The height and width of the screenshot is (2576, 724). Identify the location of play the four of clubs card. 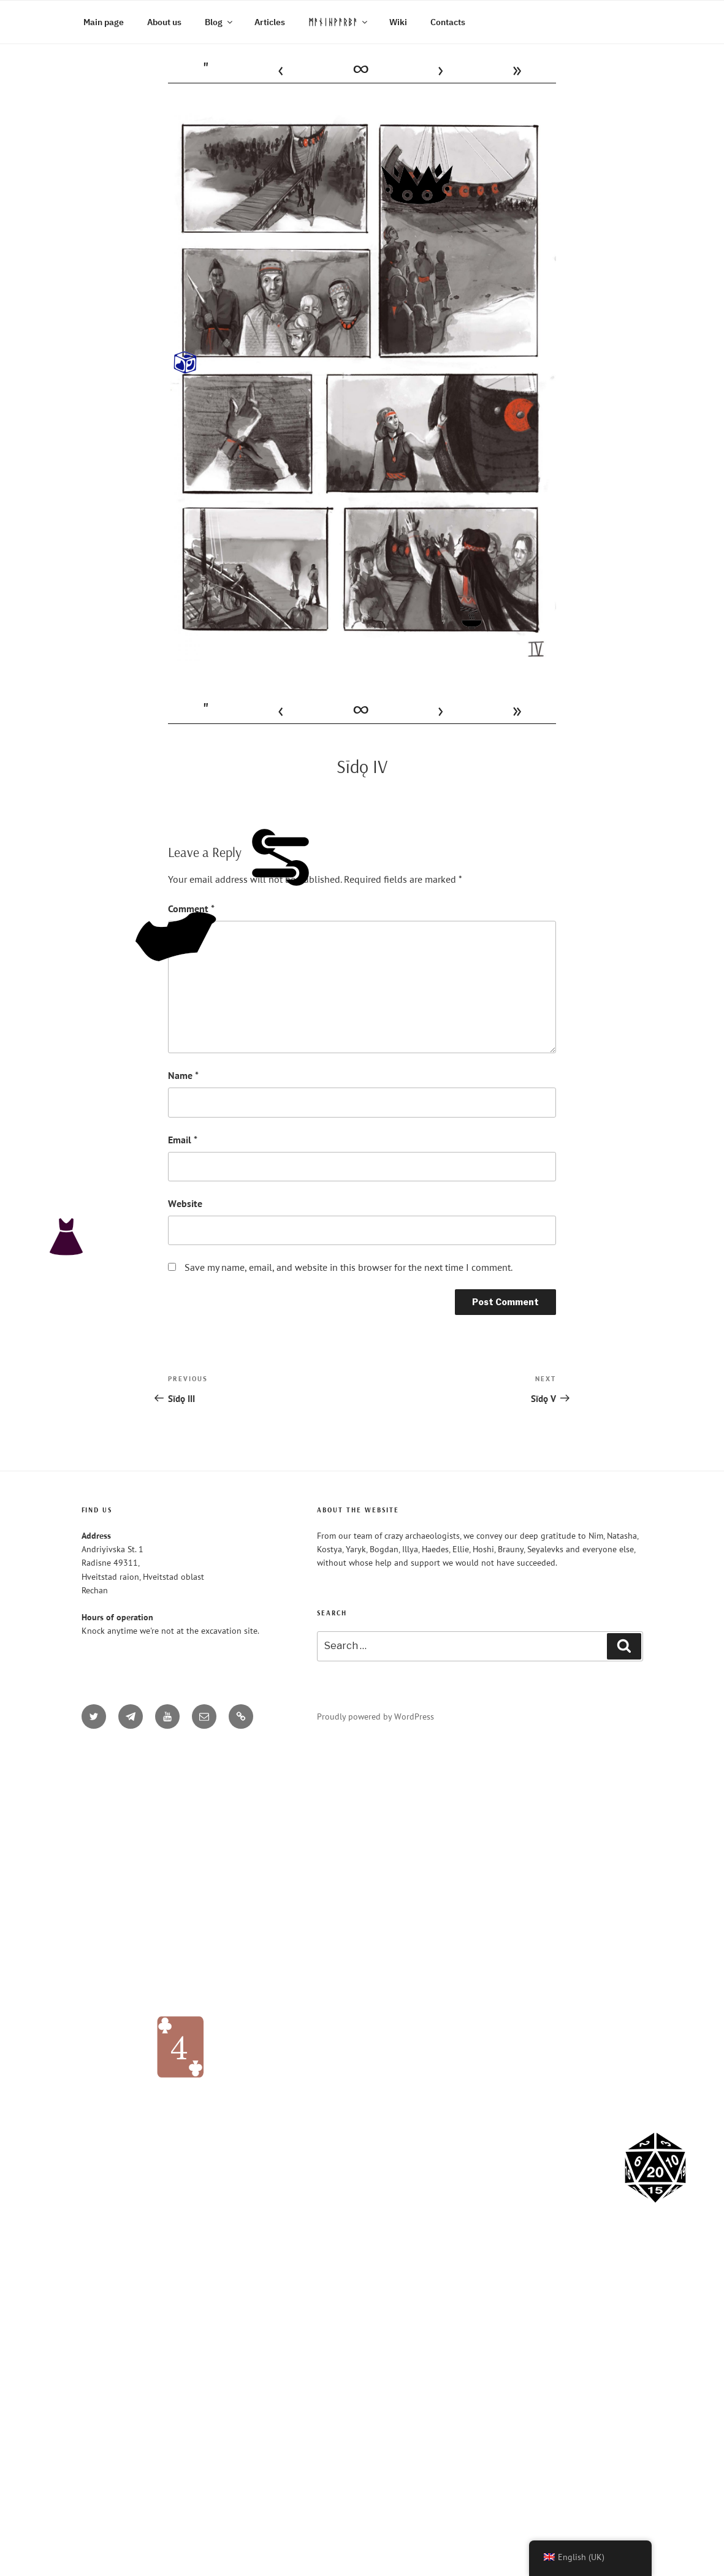
(180, 2047).